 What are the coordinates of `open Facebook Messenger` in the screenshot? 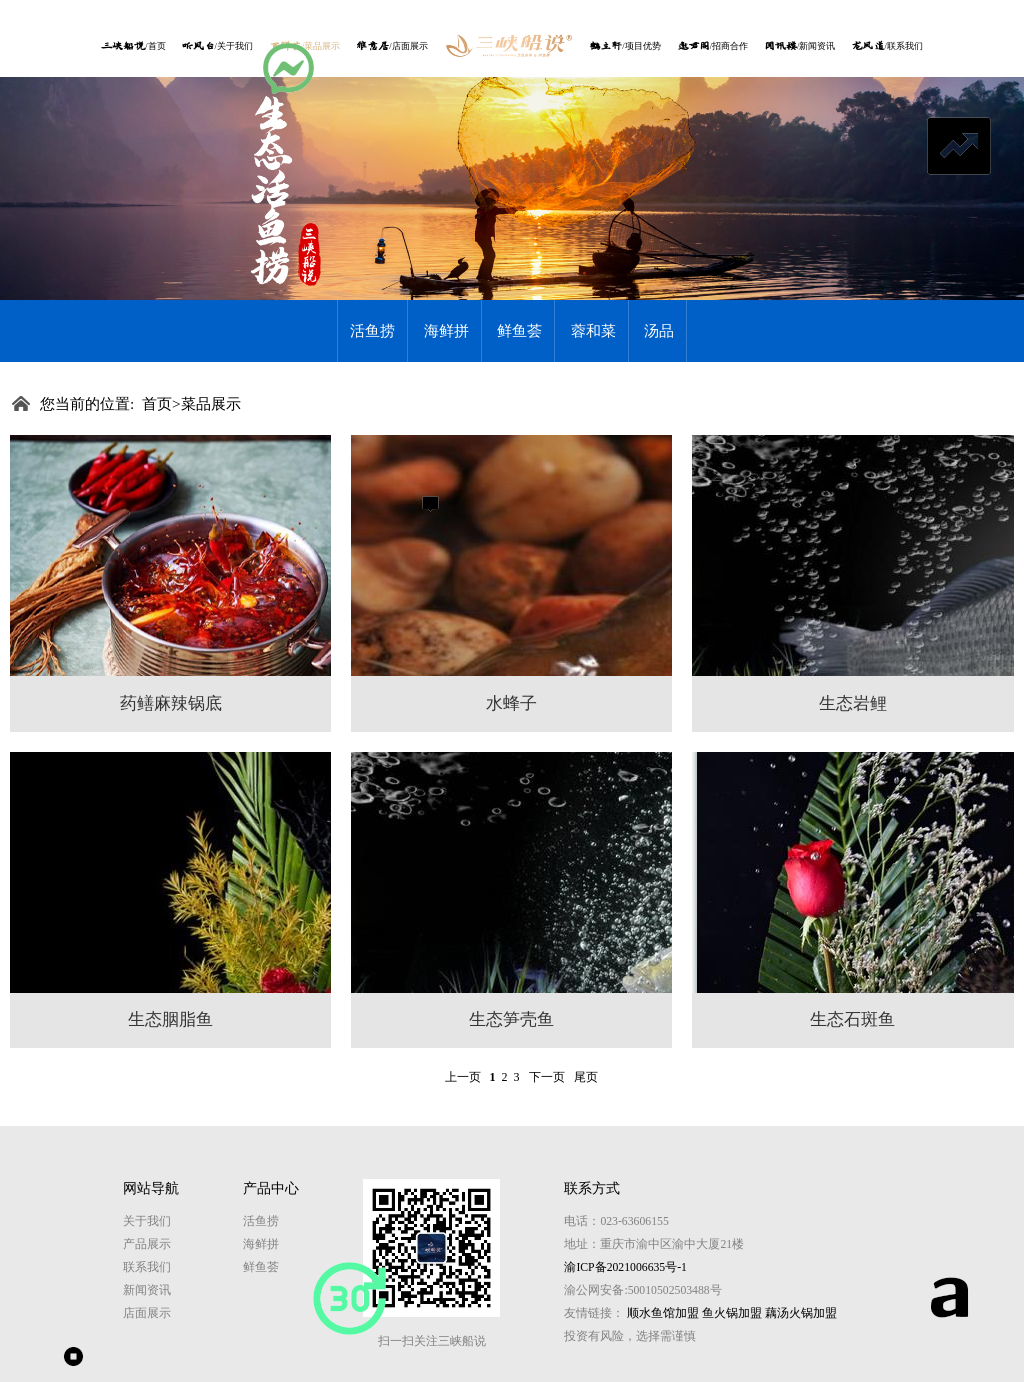 It's located at (288, 68).